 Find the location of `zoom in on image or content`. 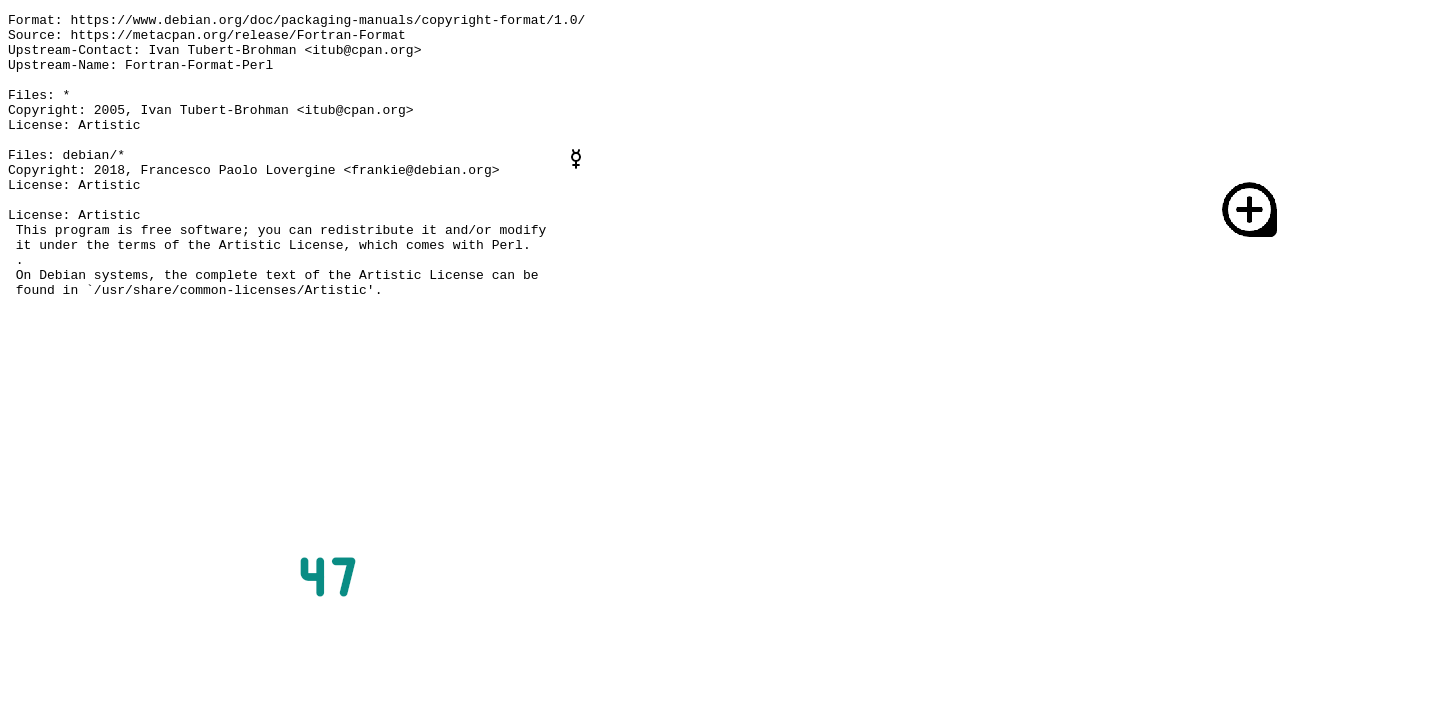

zoom in on image or content is located at coordinates (1249, 209).